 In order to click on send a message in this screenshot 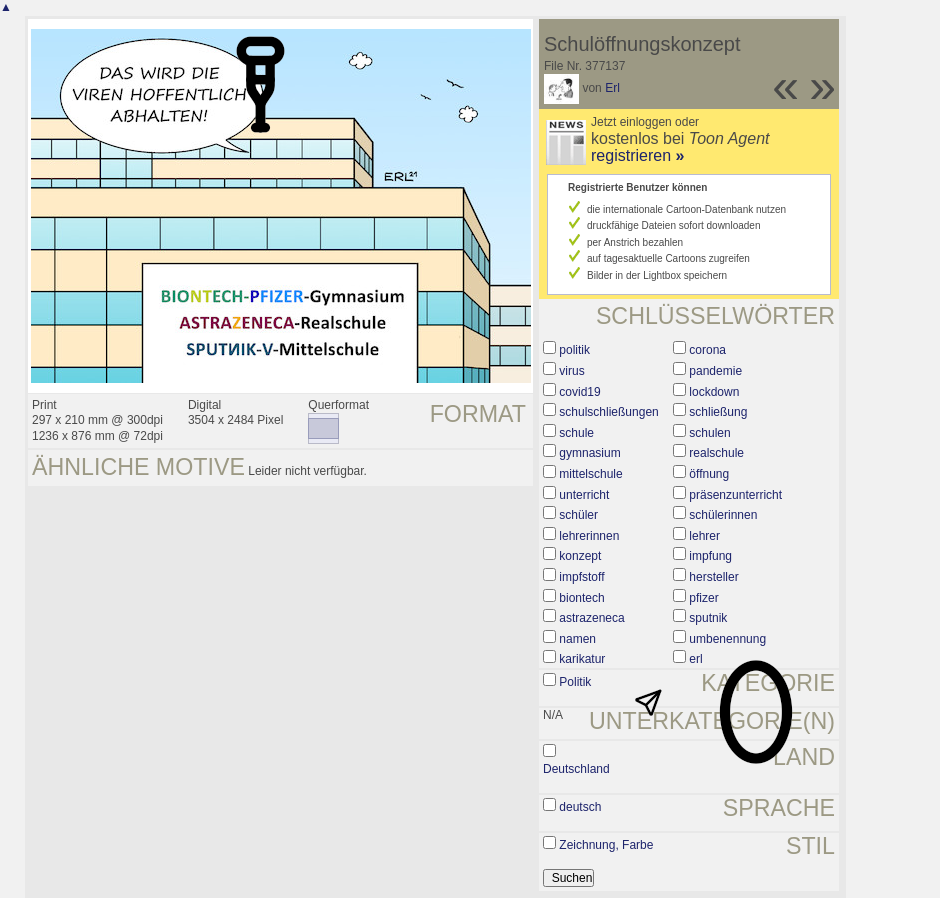, I will do `click(648, 702)`.